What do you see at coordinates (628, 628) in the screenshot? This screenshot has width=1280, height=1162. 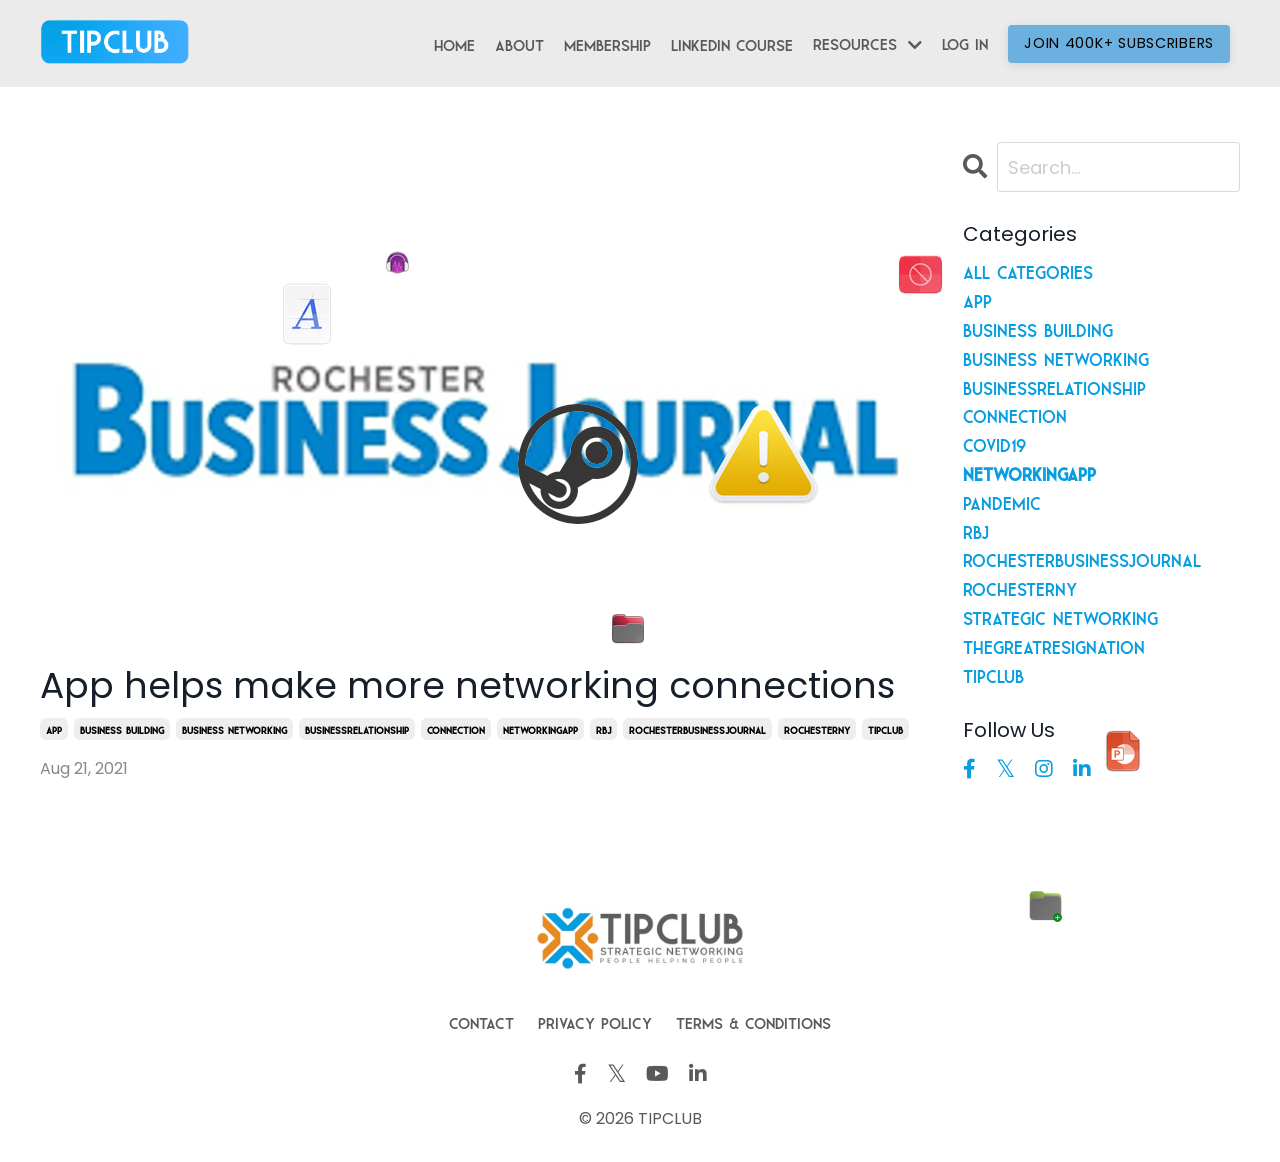 I see `drop files here to move them into this folder` at bounding box center [628, 628].